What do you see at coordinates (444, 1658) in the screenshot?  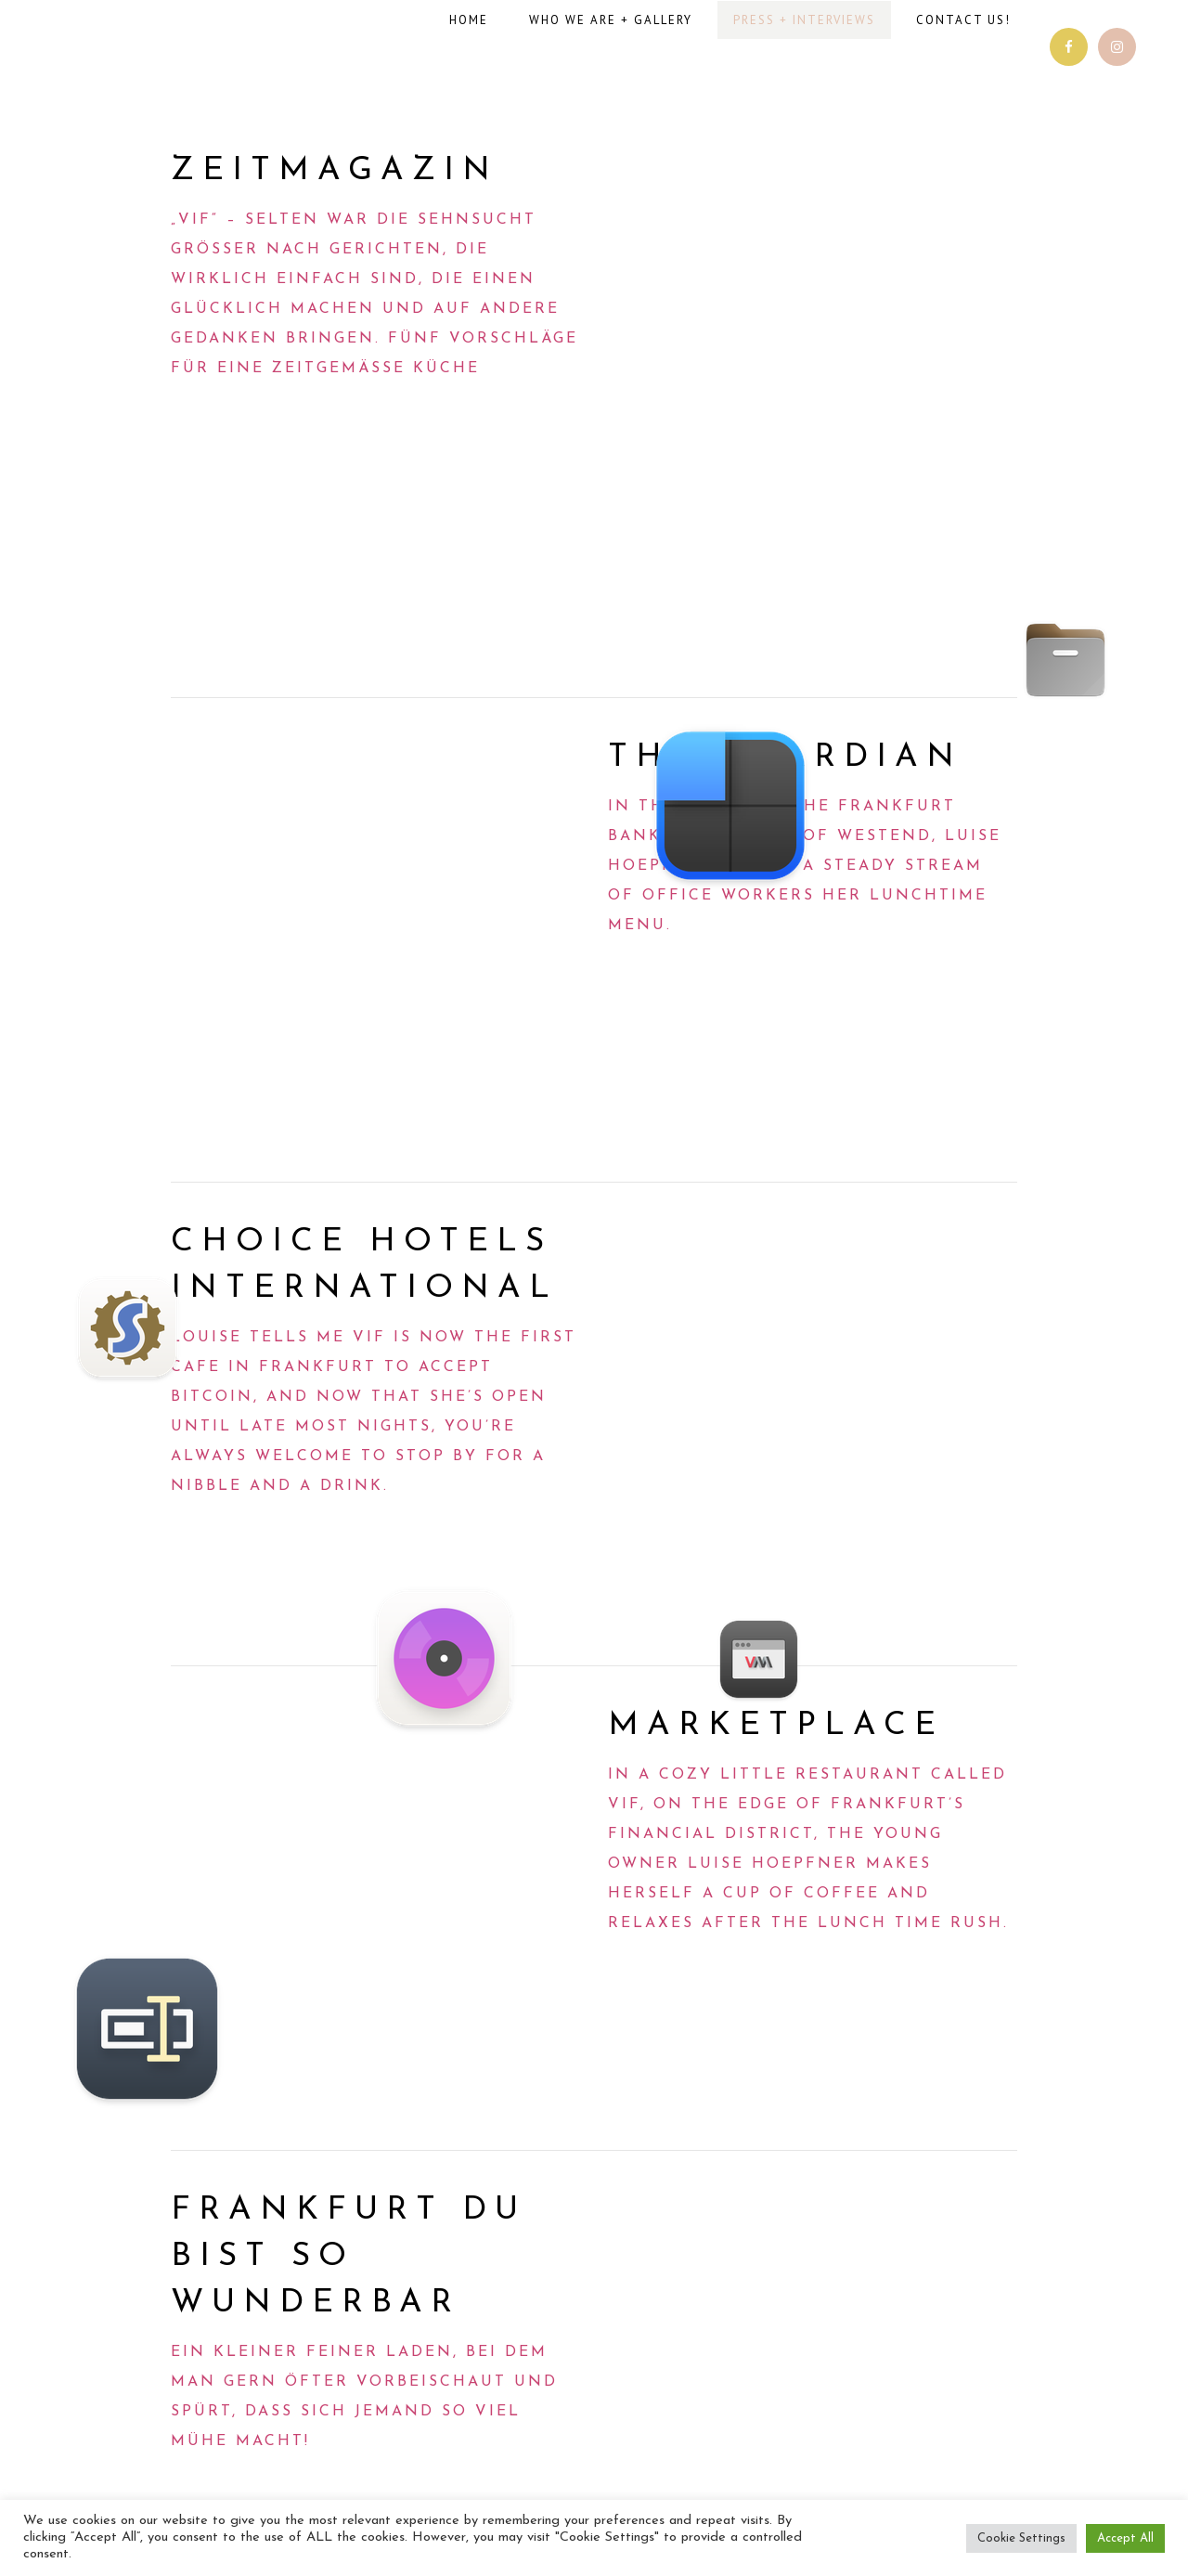 I see `open tauon music box app` at bounding box center [444, 1658].